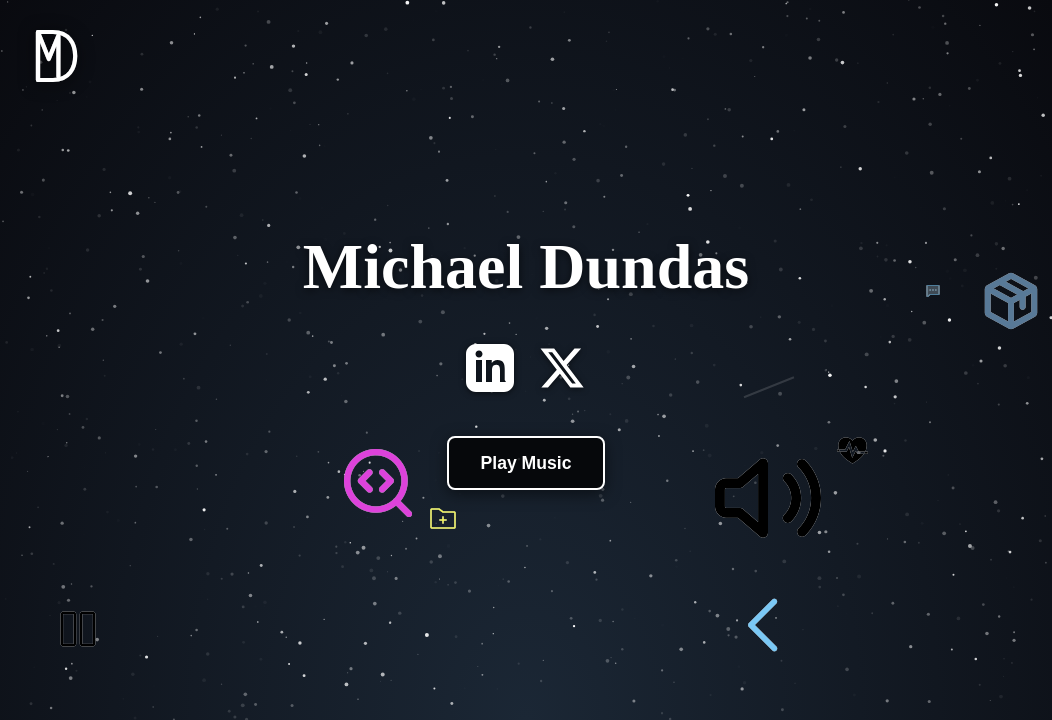 This screenshot has height=720, width=1052. What do you see at coordinates (78, 629) in the screenshot?
I see `switch to column view layout` at bounding box center [78, 629].